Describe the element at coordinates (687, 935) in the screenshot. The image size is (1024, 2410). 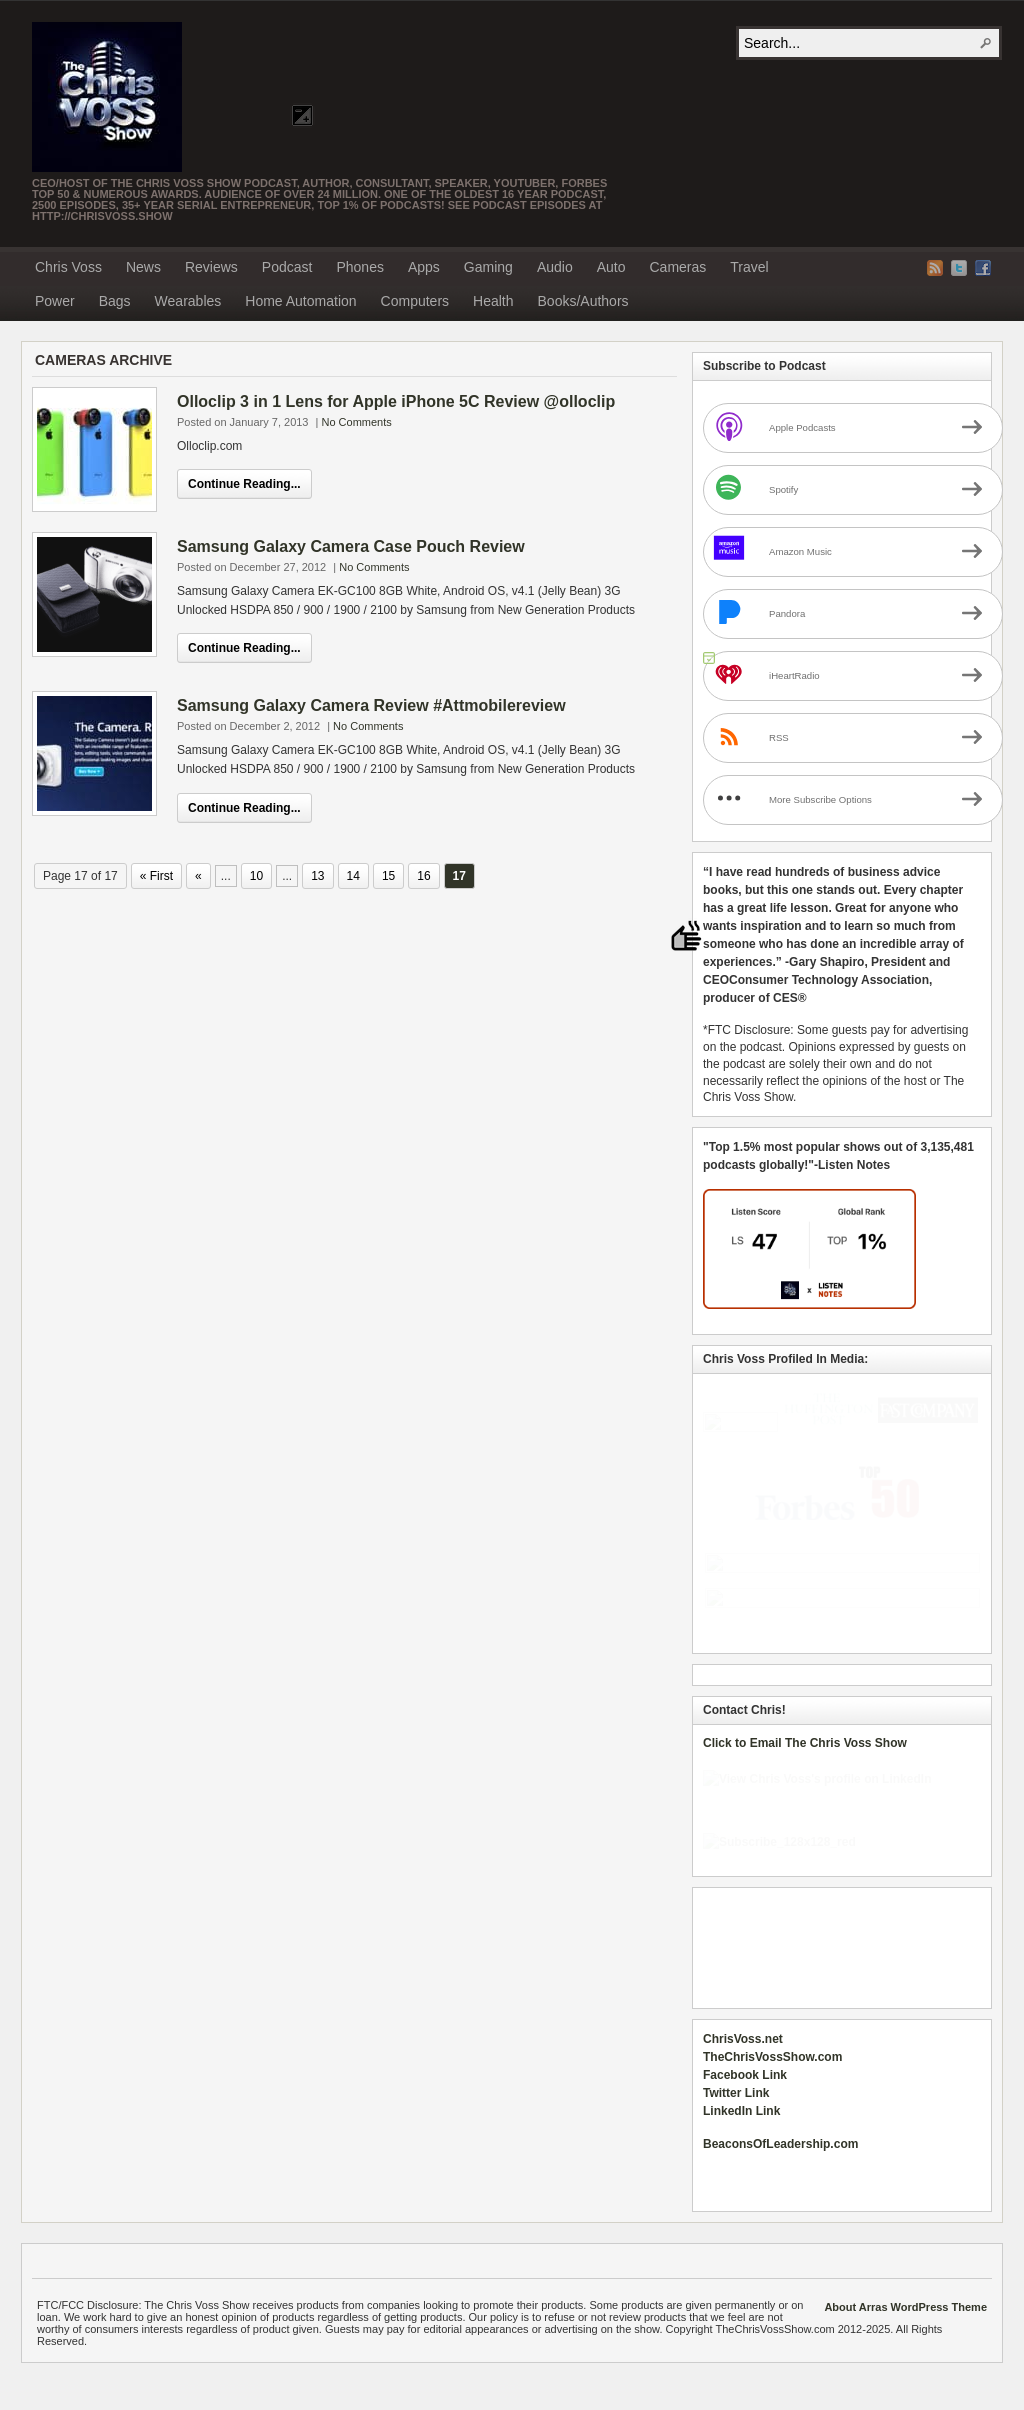
I see `hand dryer available in this location` at that location.